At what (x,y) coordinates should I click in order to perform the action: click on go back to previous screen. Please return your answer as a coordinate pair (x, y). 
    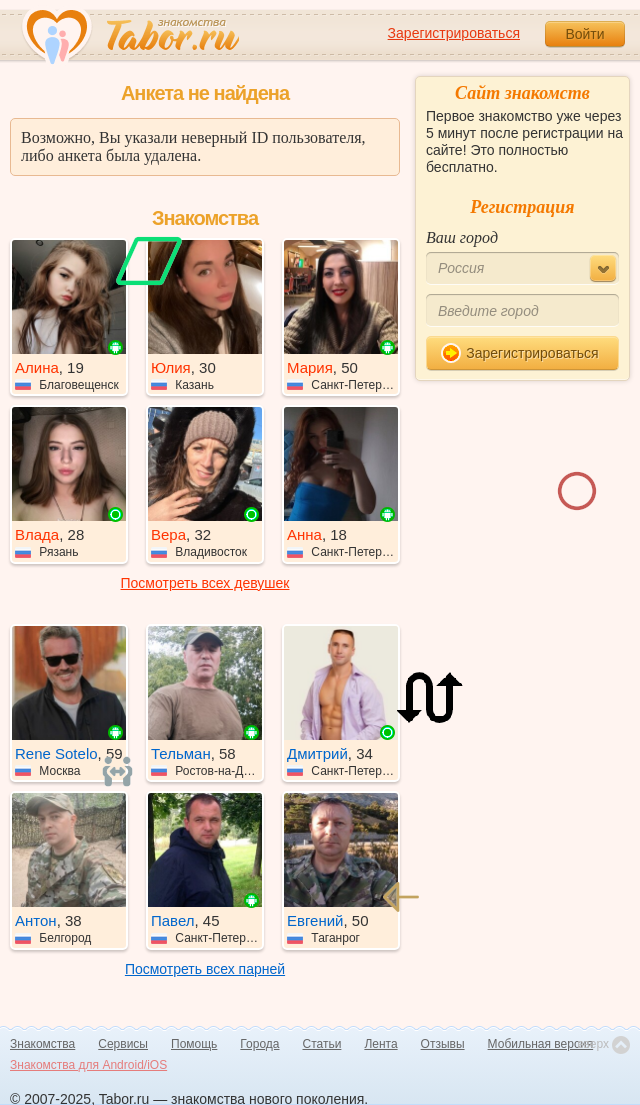
    Looking at the image, I should click on (401, 897).